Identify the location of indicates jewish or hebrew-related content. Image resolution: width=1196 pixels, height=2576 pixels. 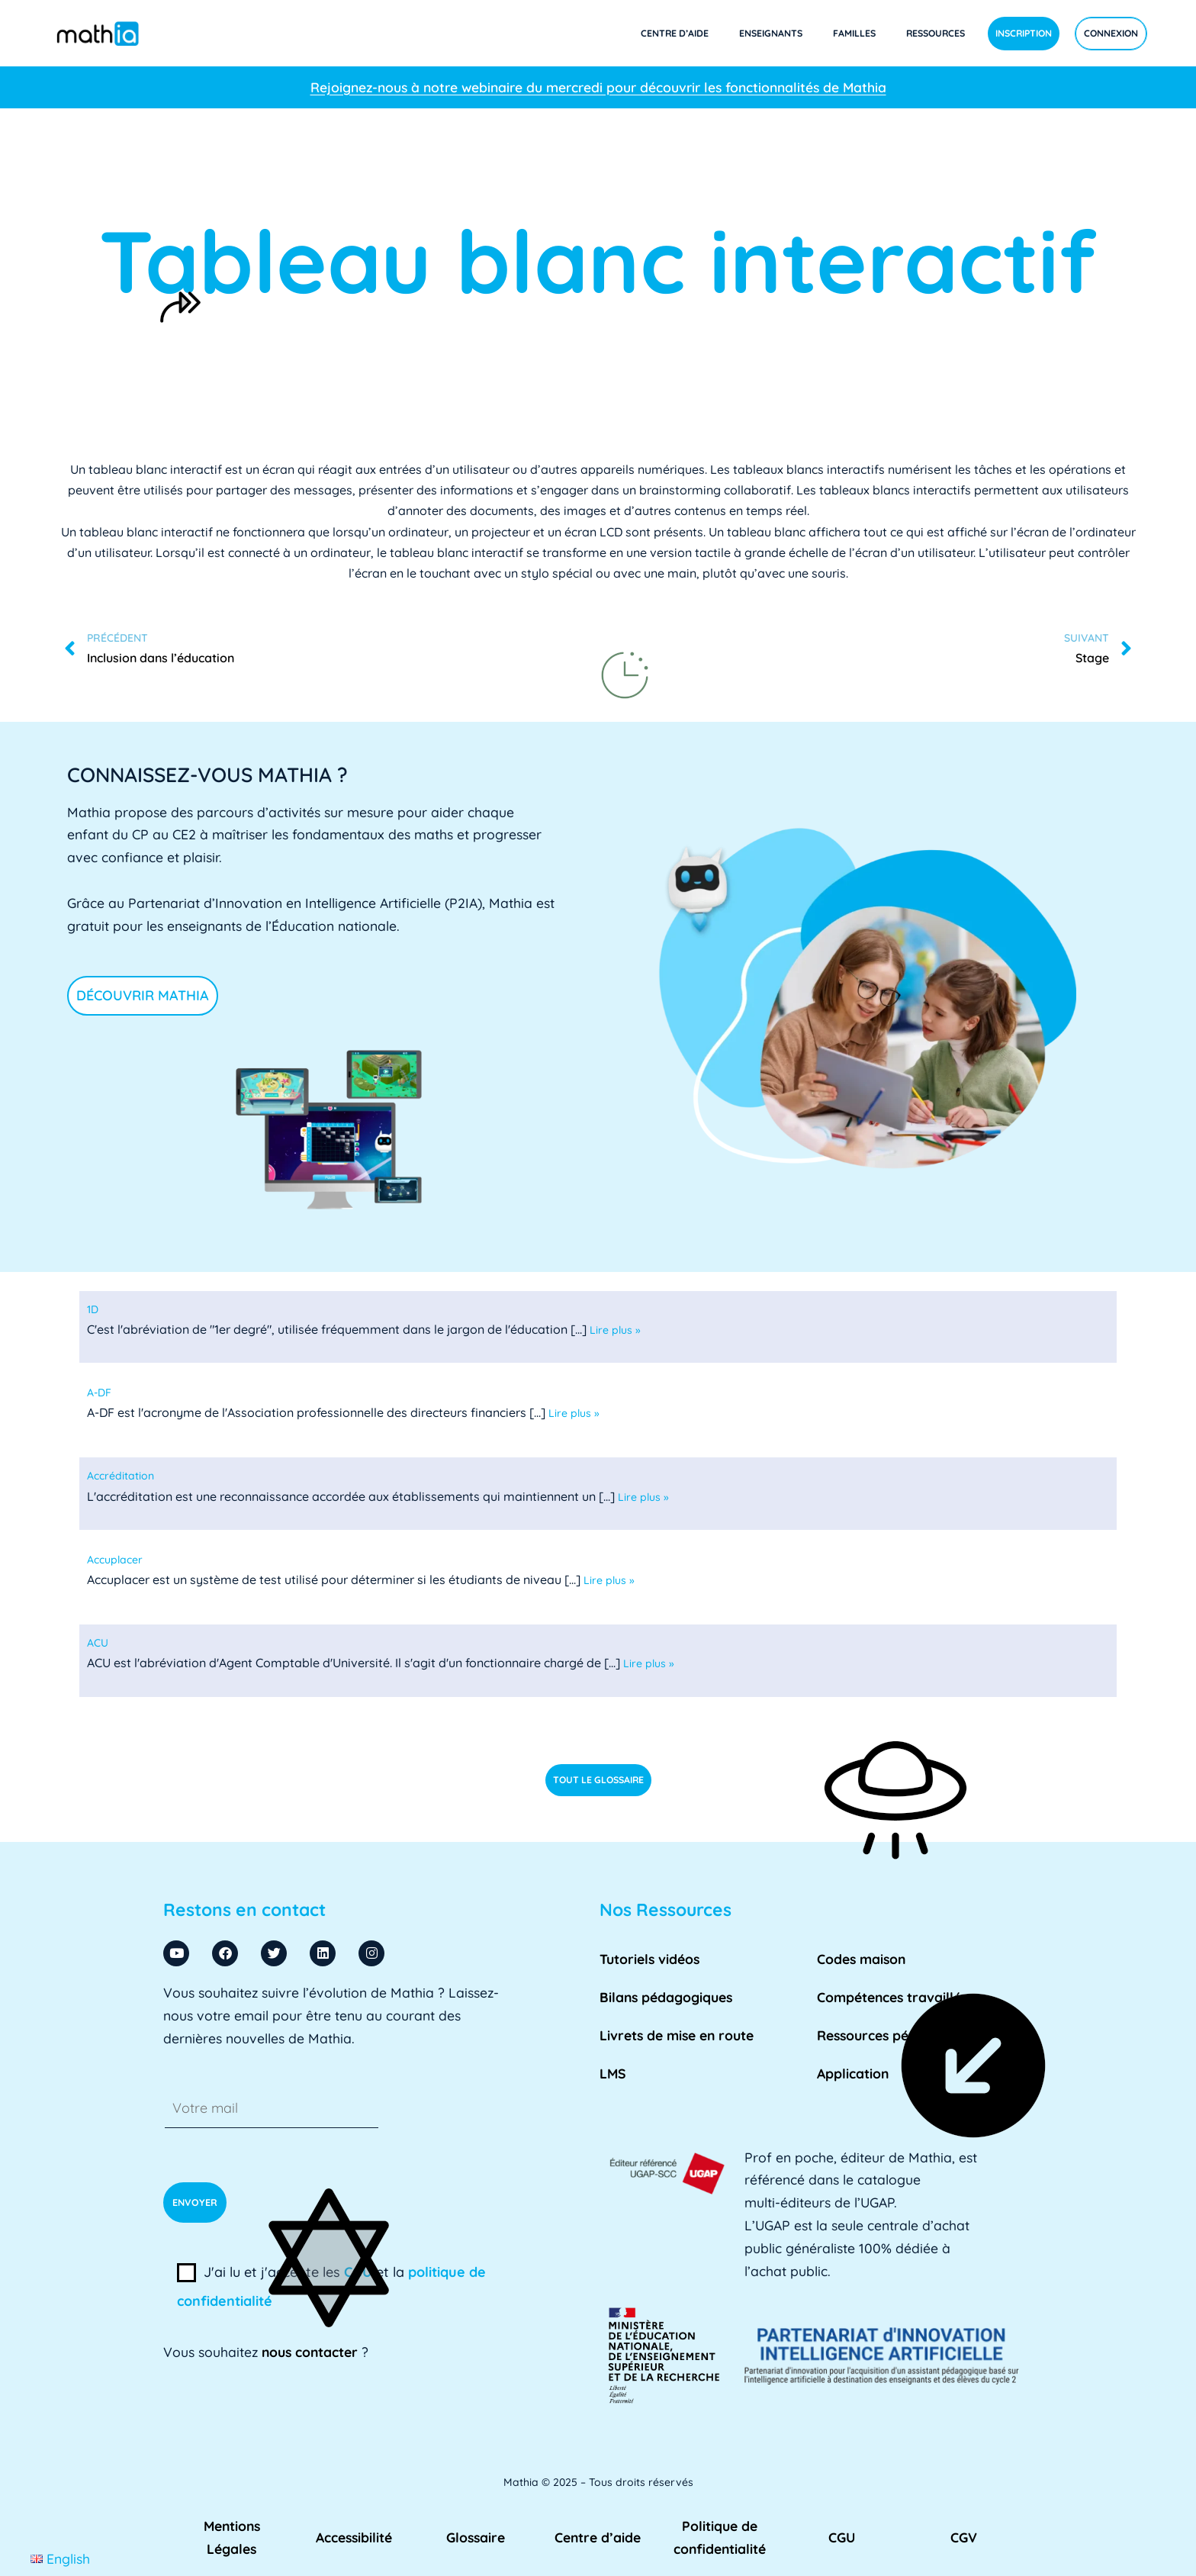
(329, 2258).